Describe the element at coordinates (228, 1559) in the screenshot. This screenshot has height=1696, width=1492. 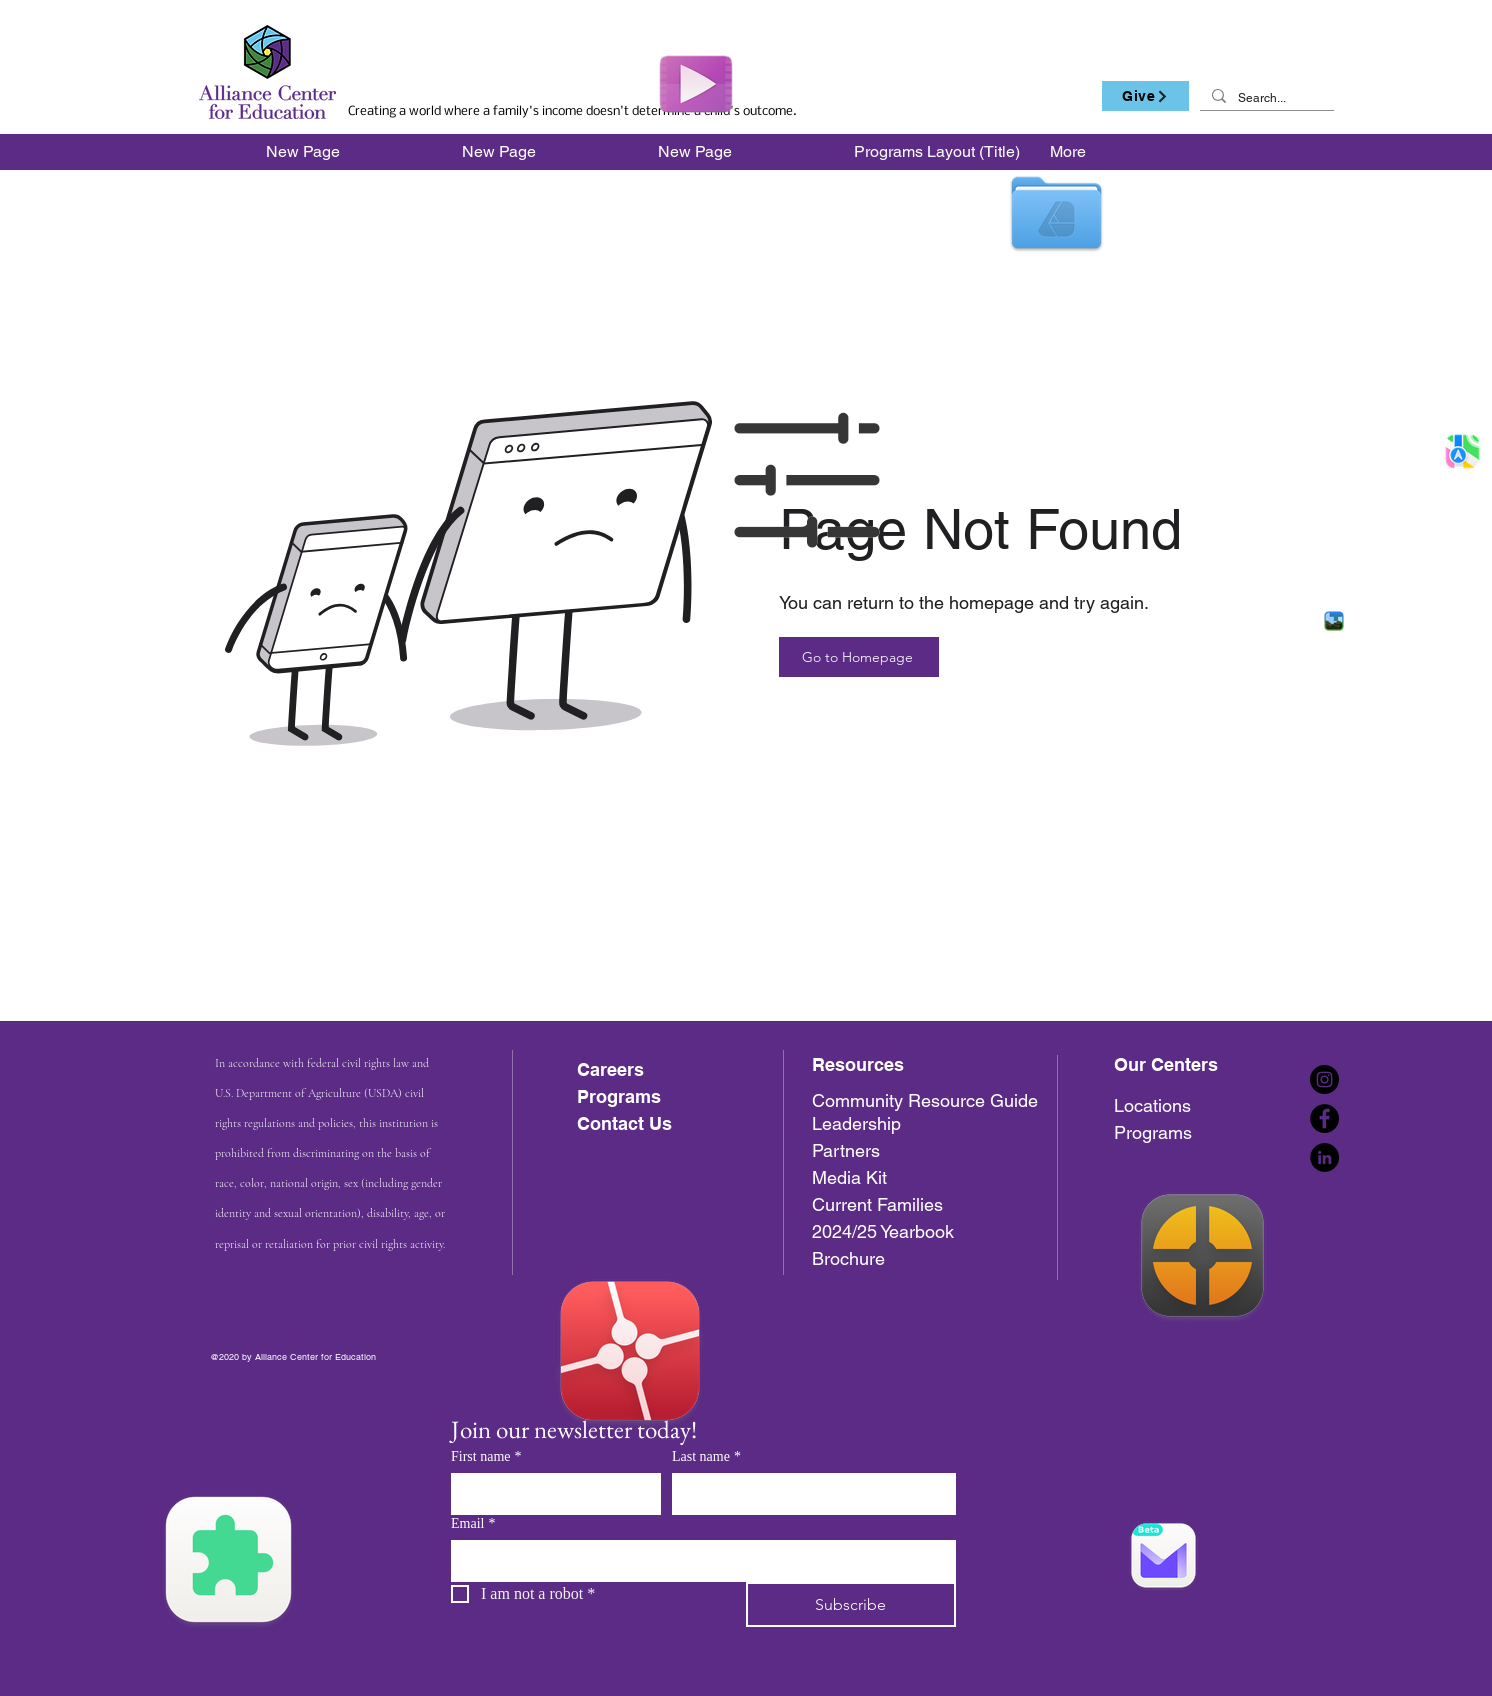
I see `open palapeli puzzle game` at that location.